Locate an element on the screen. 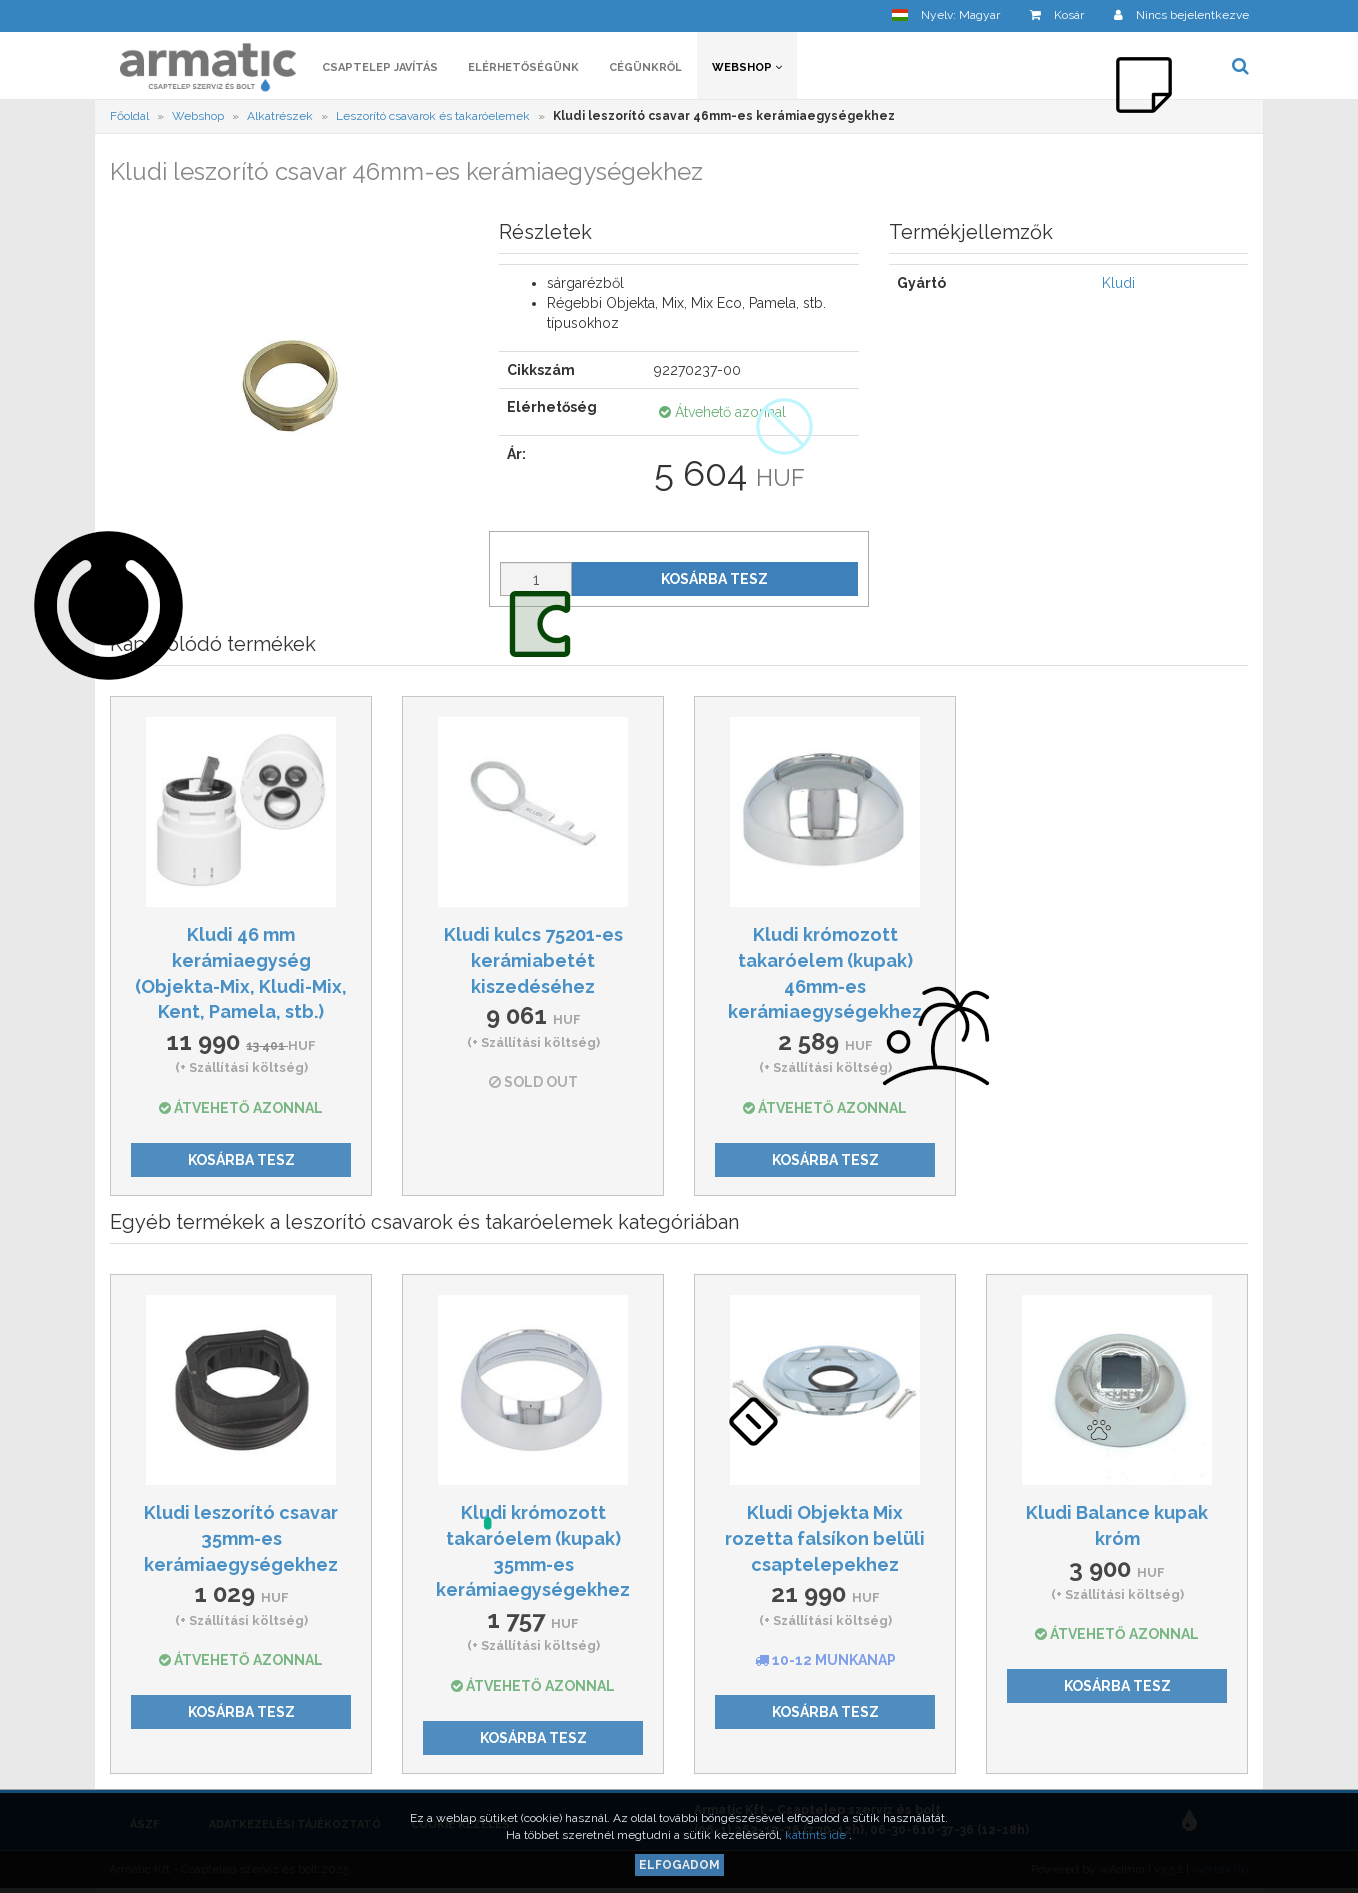 This screenshot has height=1893, width=1358. open coda document app is located at coordinates (540, 624).